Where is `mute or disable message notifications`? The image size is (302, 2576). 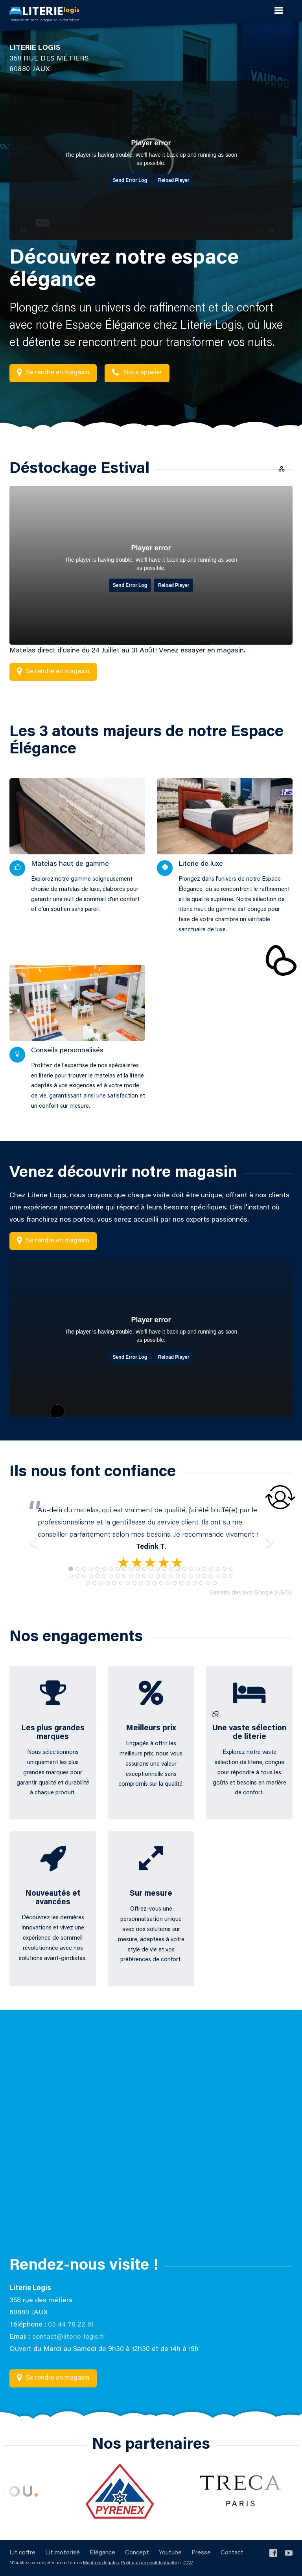
mute or disable message notifications is located at coordinates (215, 1714).